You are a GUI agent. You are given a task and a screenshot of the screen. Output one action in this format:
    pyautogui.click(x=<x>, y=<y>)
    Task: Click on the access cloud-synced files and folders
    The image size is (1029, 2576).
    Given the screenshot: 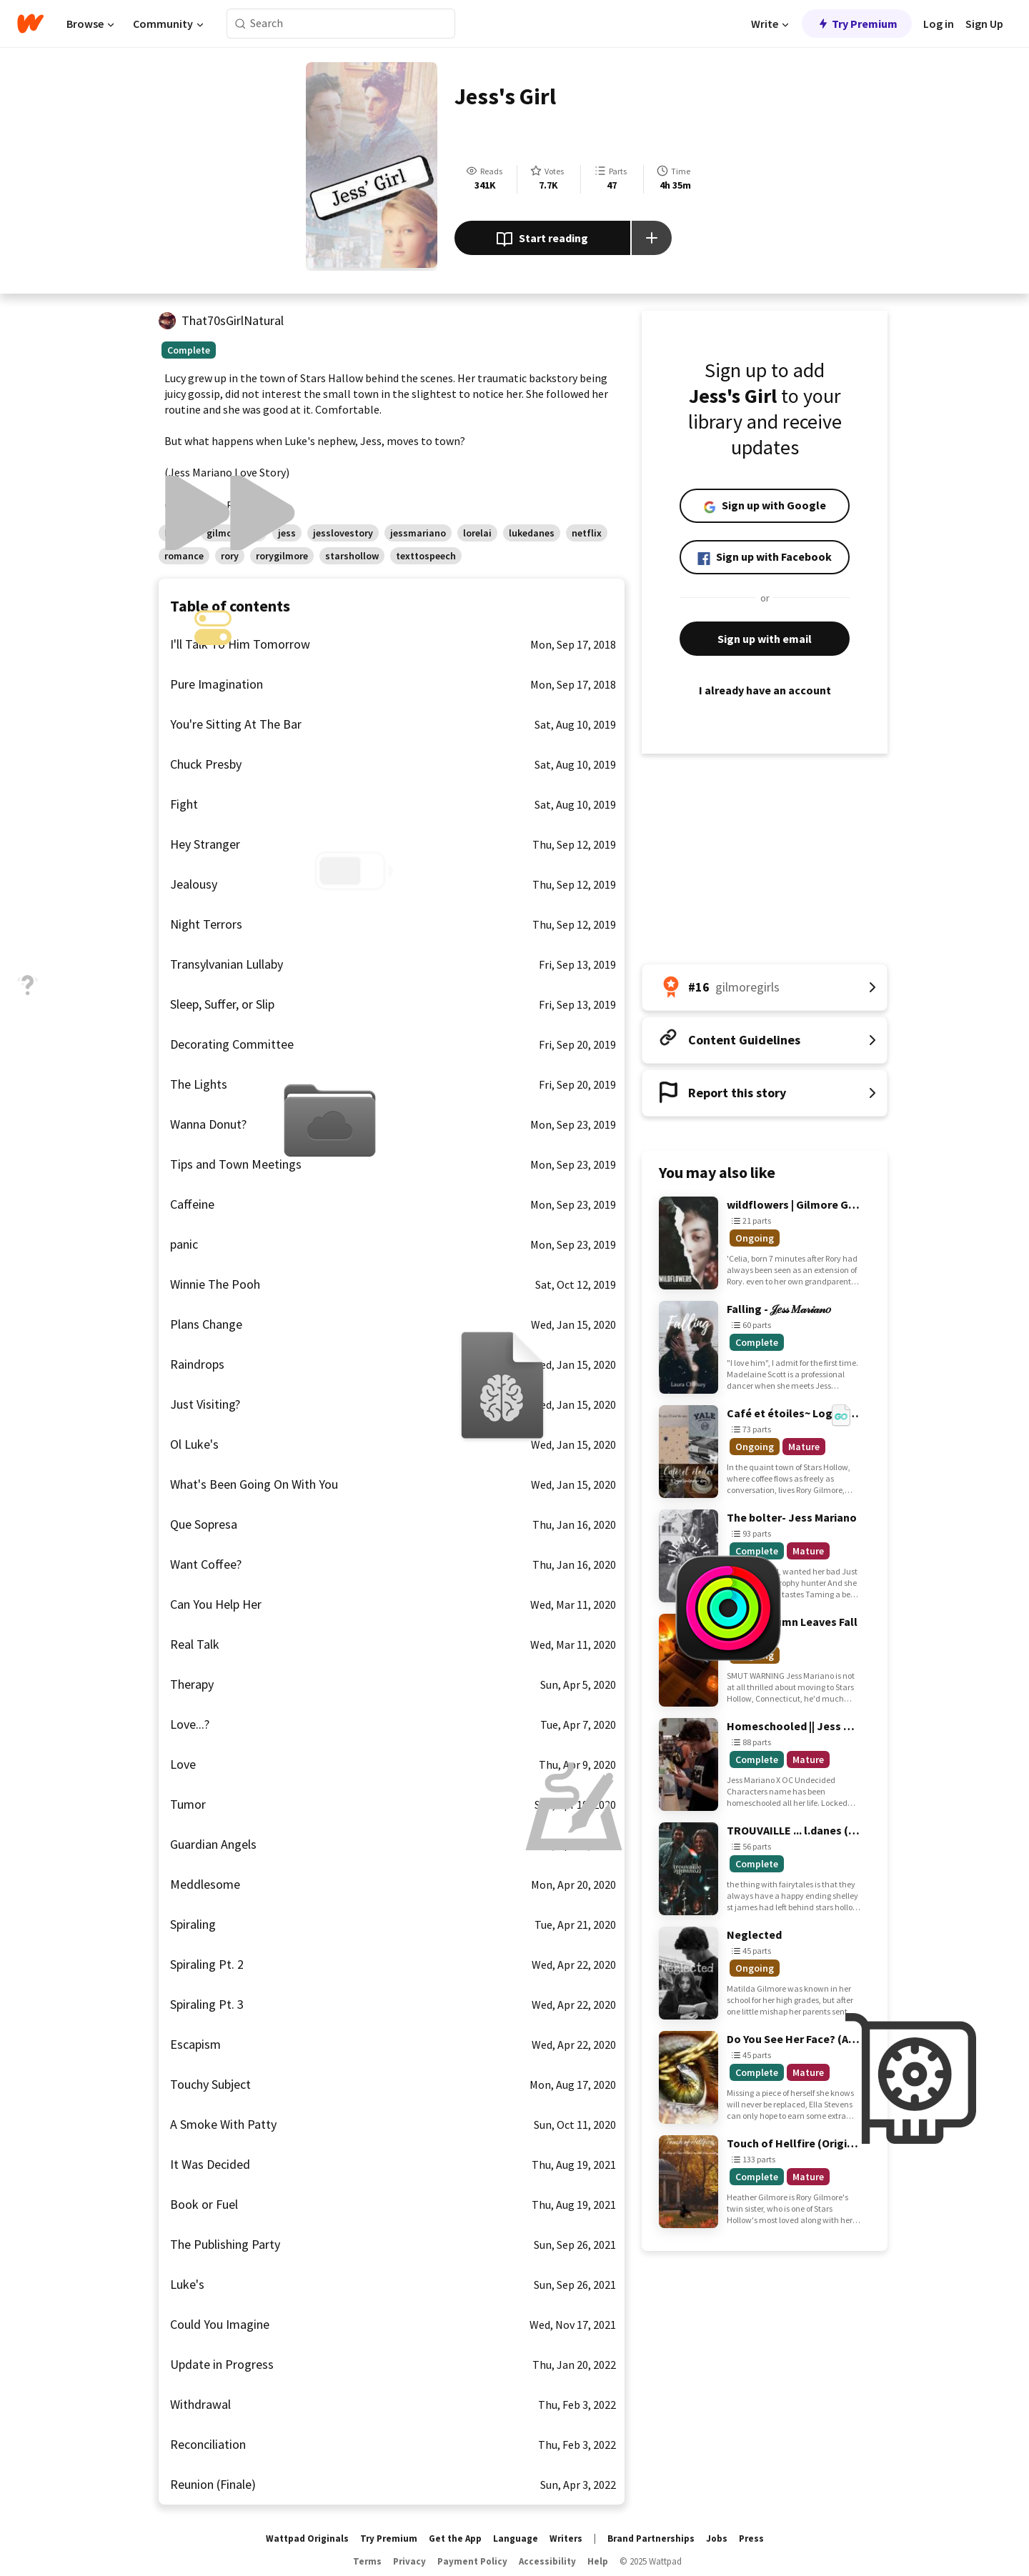 What is the action you would take?
    pyautogui.click(x=329, y=1120)
    